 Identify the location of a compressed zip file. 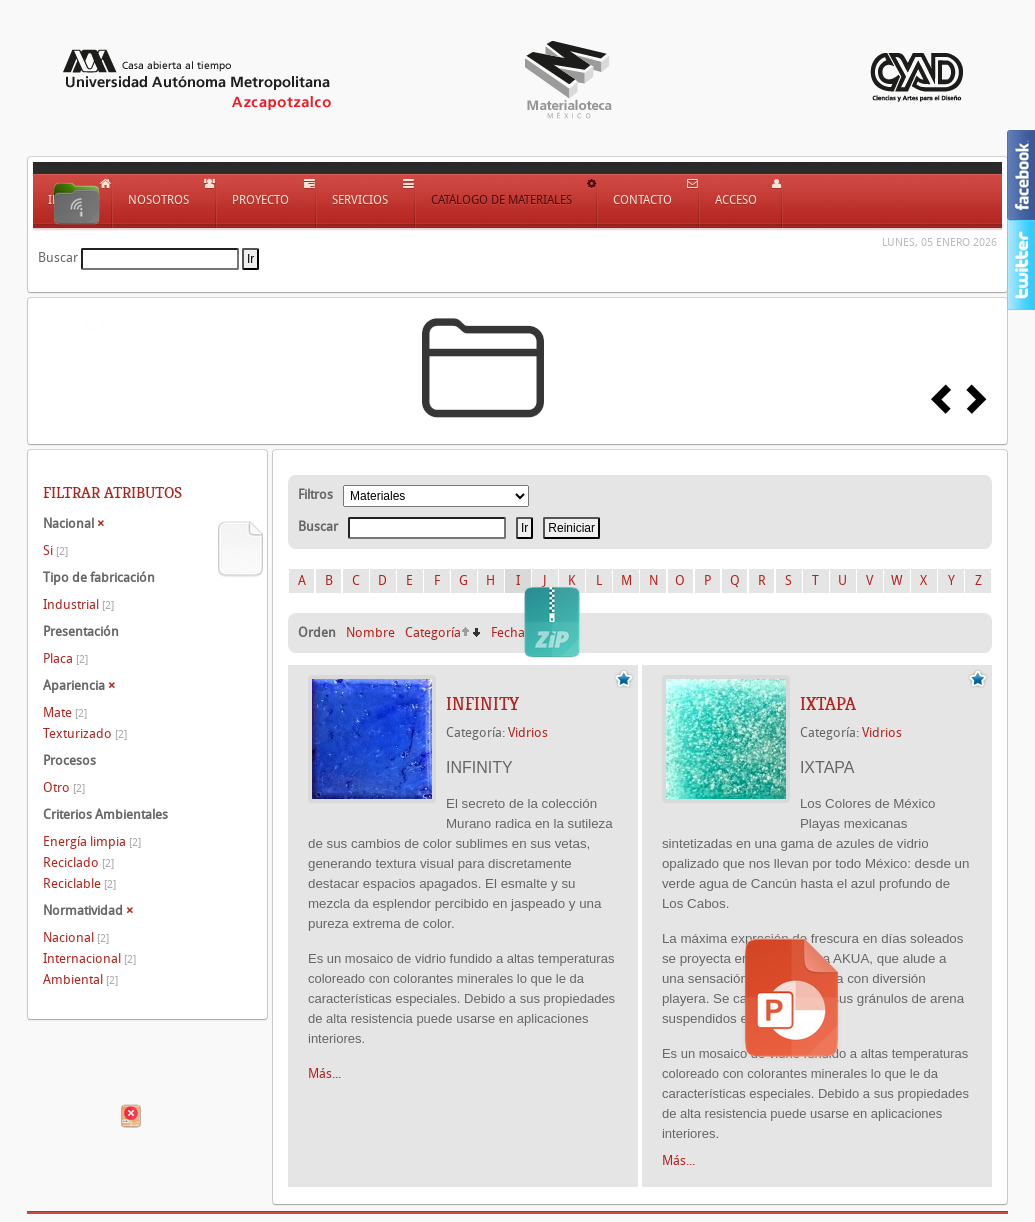
(552, 622).